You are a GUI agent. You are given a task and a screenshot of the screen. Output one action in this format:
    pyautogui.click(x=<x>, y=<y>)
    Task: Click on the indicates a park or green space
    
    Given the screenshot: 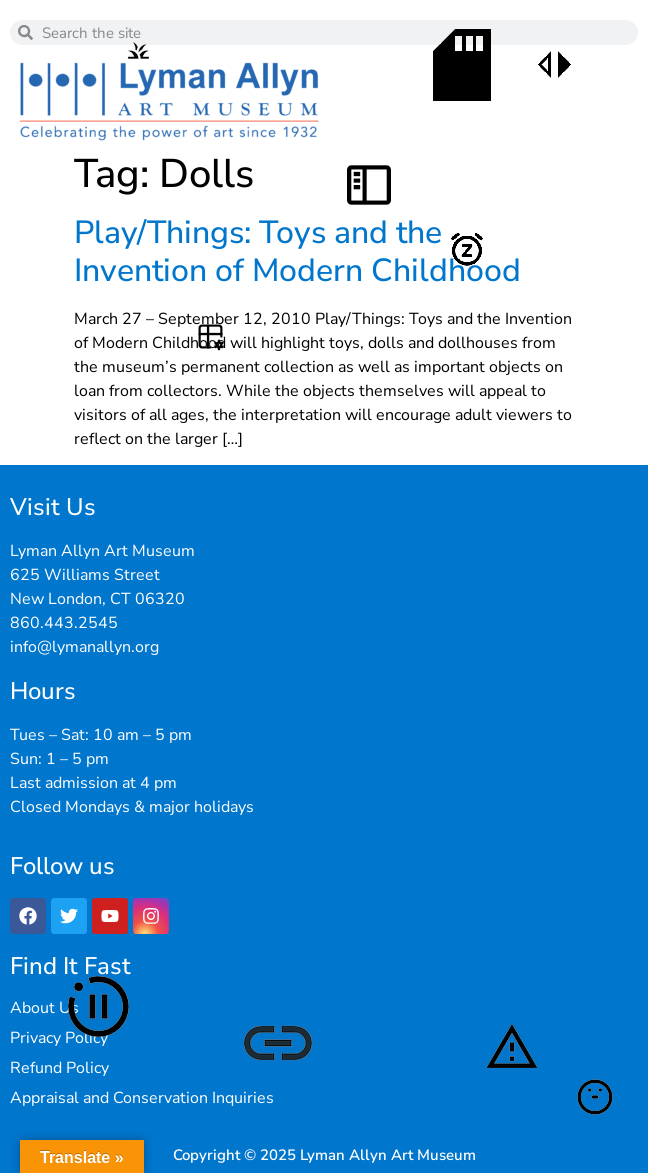 What is the action you would take?
    pyautogui.click(x=138, y=50)
    